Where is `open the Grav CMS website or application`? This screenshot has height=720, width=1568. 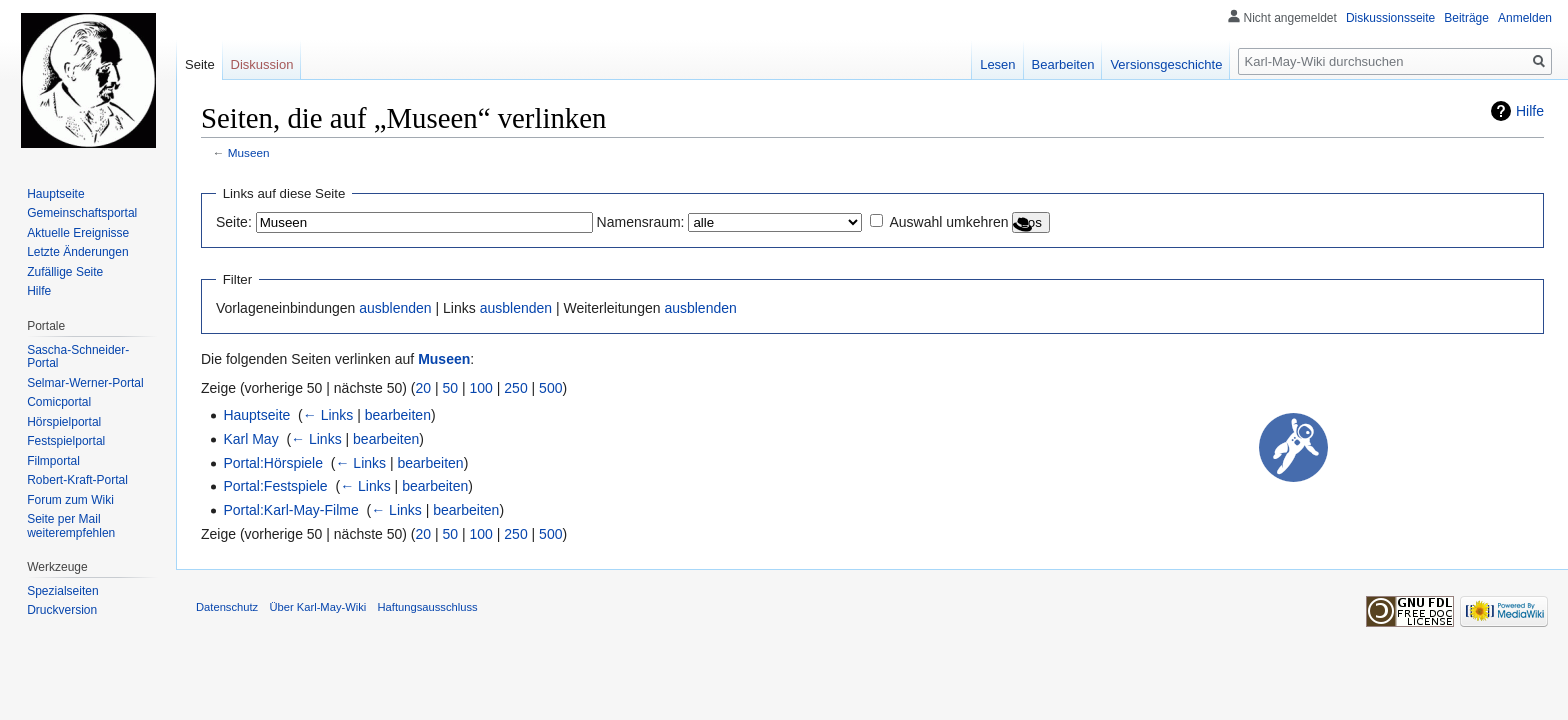
open the Grav CMS website or application is located at coordinates (1293, 447).